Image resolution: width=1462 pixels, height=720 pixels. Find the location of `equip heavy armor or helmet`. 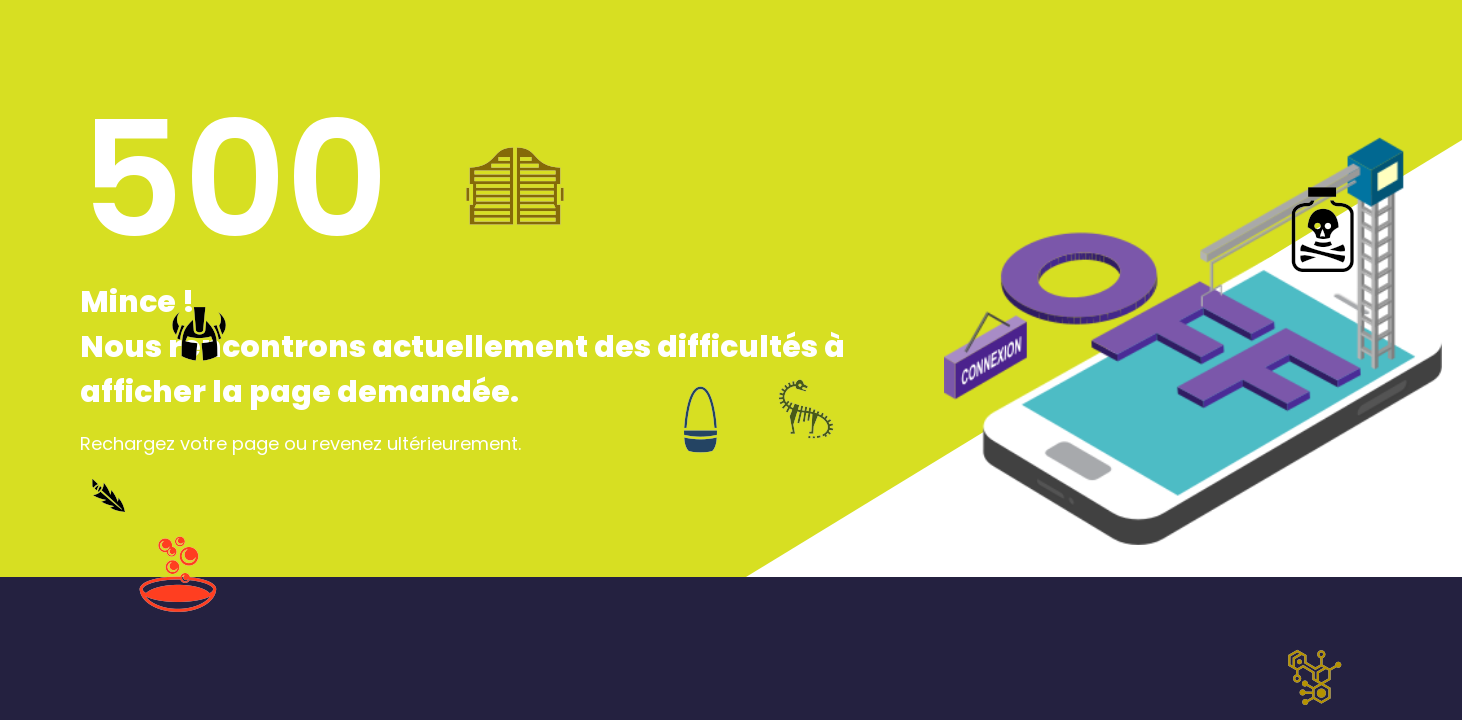

equip heavy armor or helmet is located at coordinates (199, 334).